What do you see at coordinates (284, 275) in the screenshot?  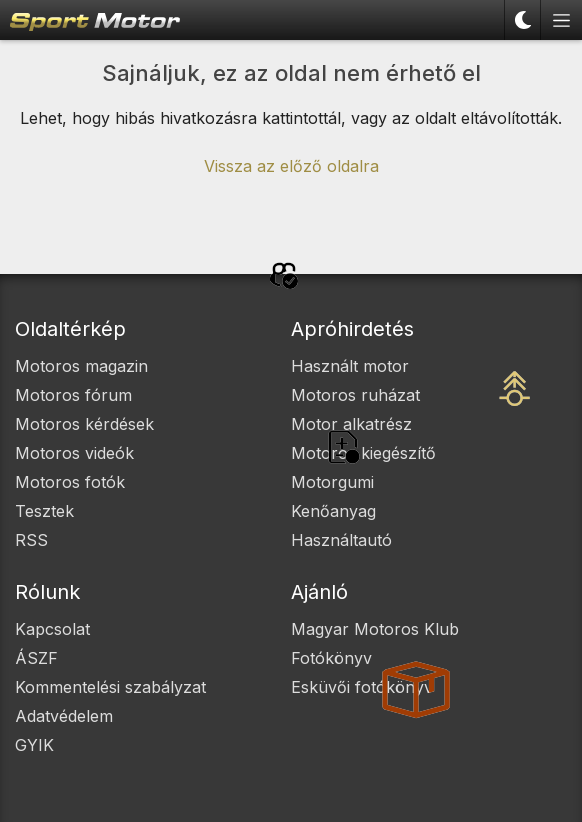 I see `github copilot connection successful` at bounding box center [284, 275].